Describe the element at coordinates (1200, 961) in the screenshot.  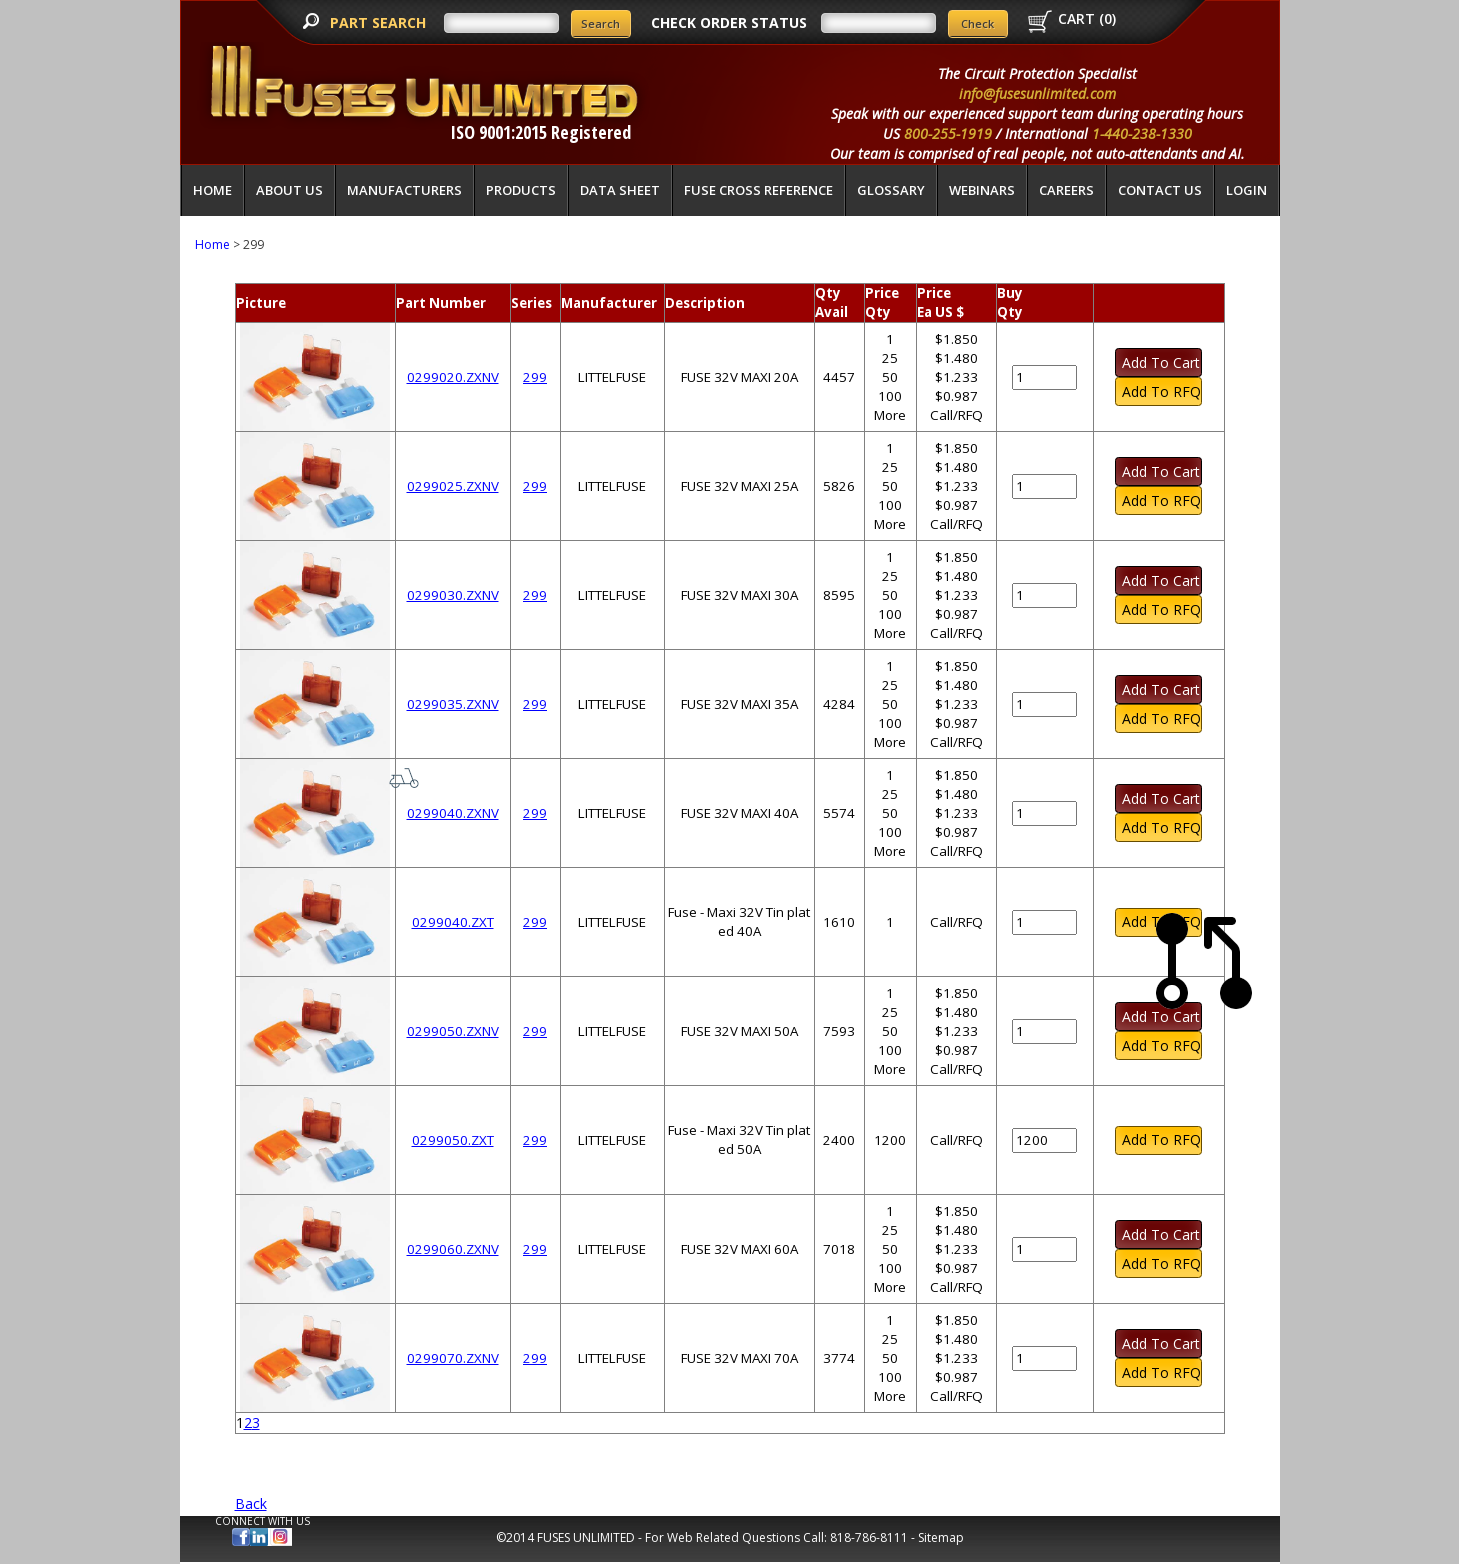
I see `create a new pull request` at that location.